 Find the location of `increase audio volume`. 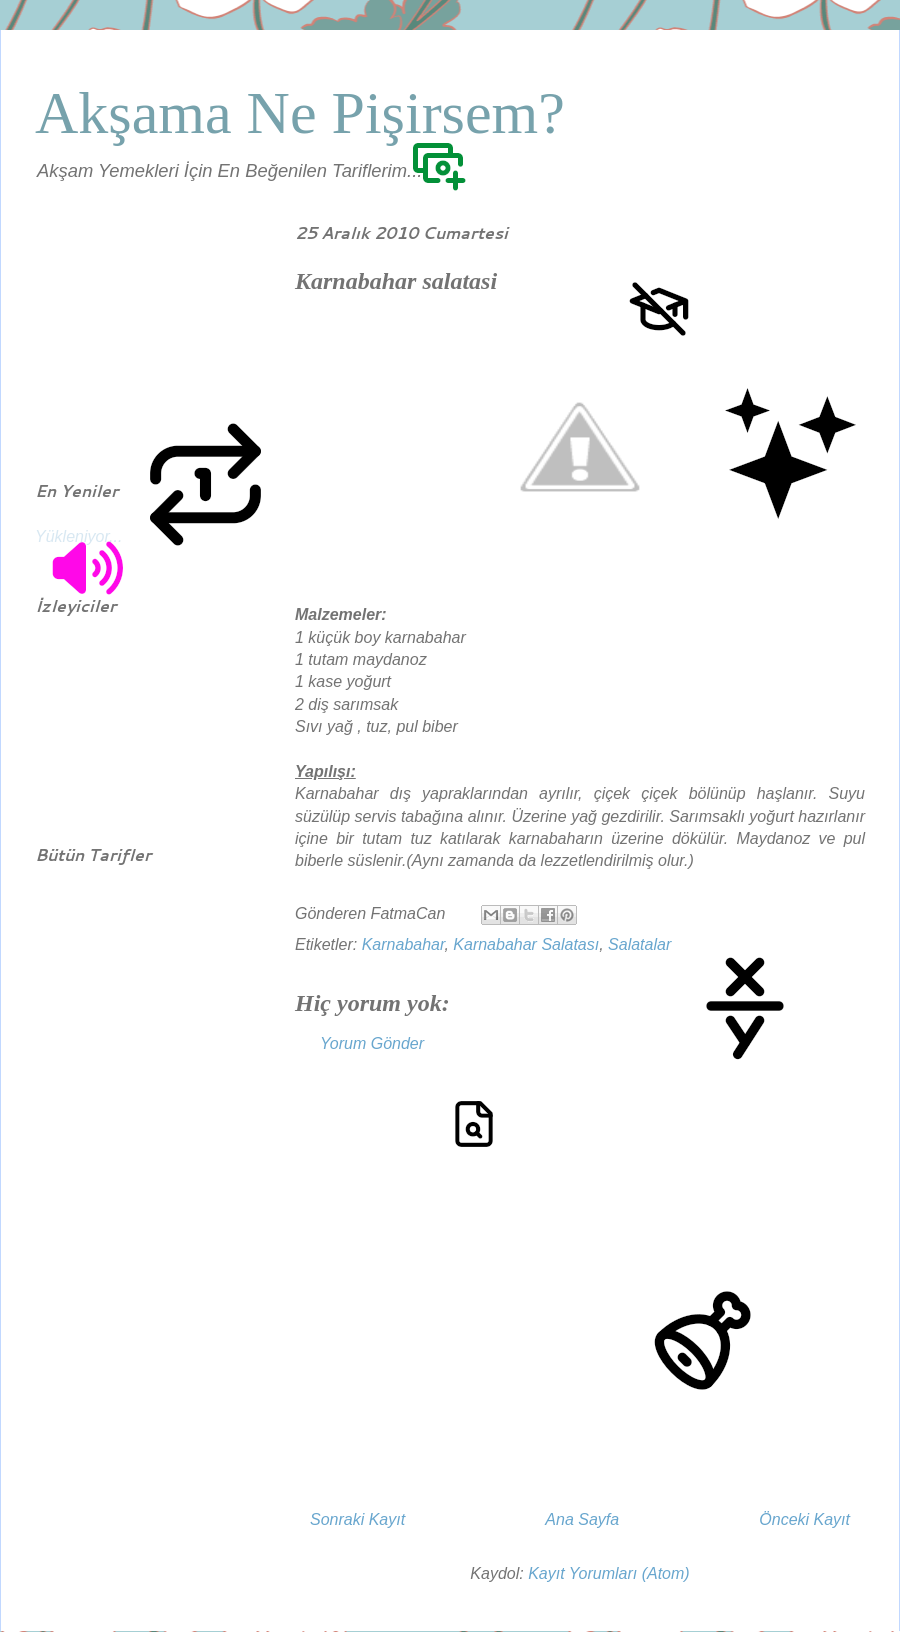

increase audio volume is located at coordinates (86, 568).